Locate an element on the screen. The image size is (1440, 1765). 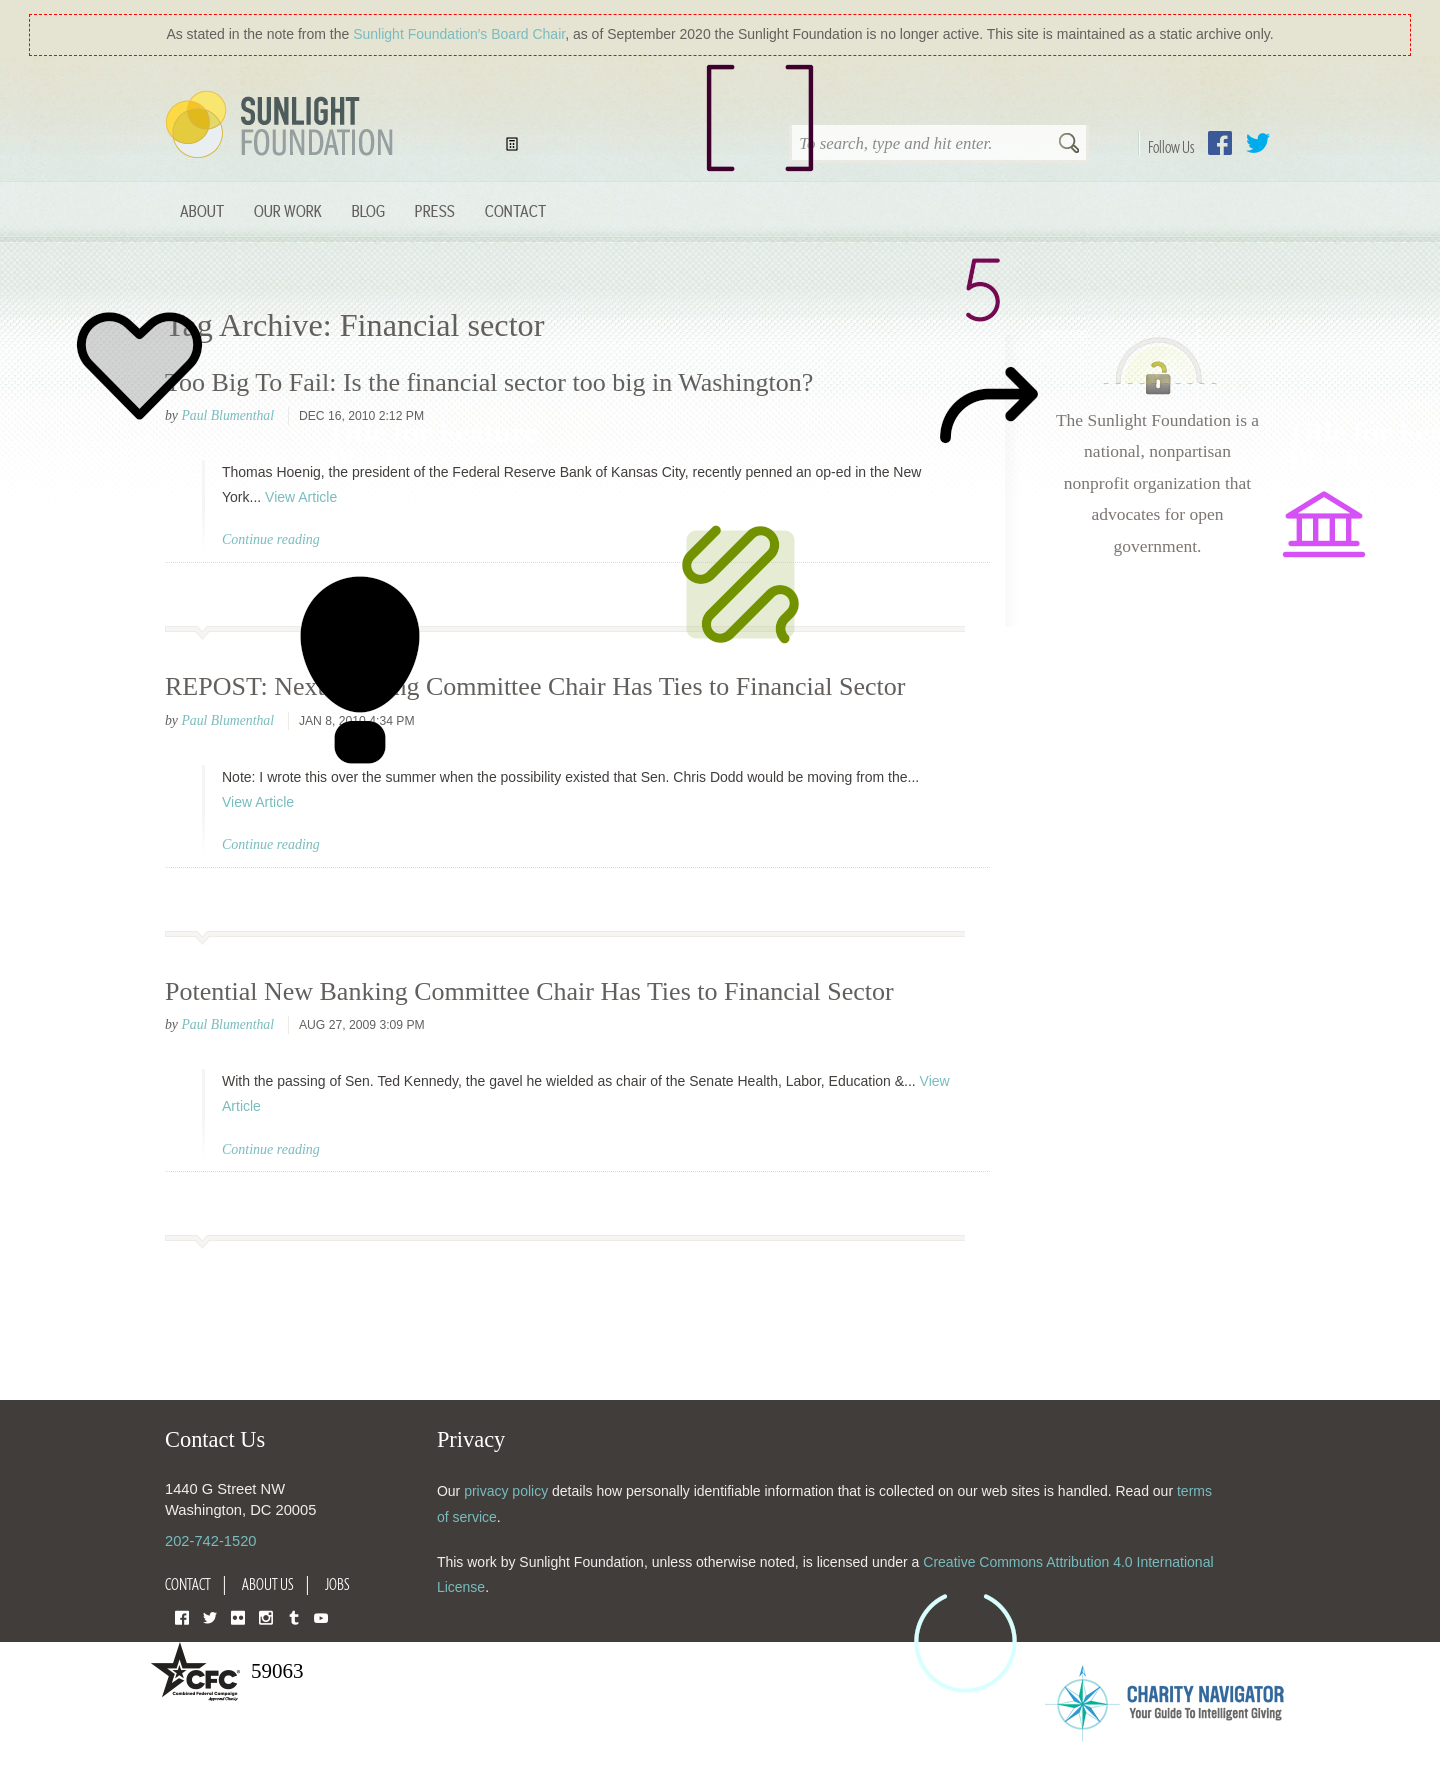
open the calculator app is located at coordinates (512, 144).